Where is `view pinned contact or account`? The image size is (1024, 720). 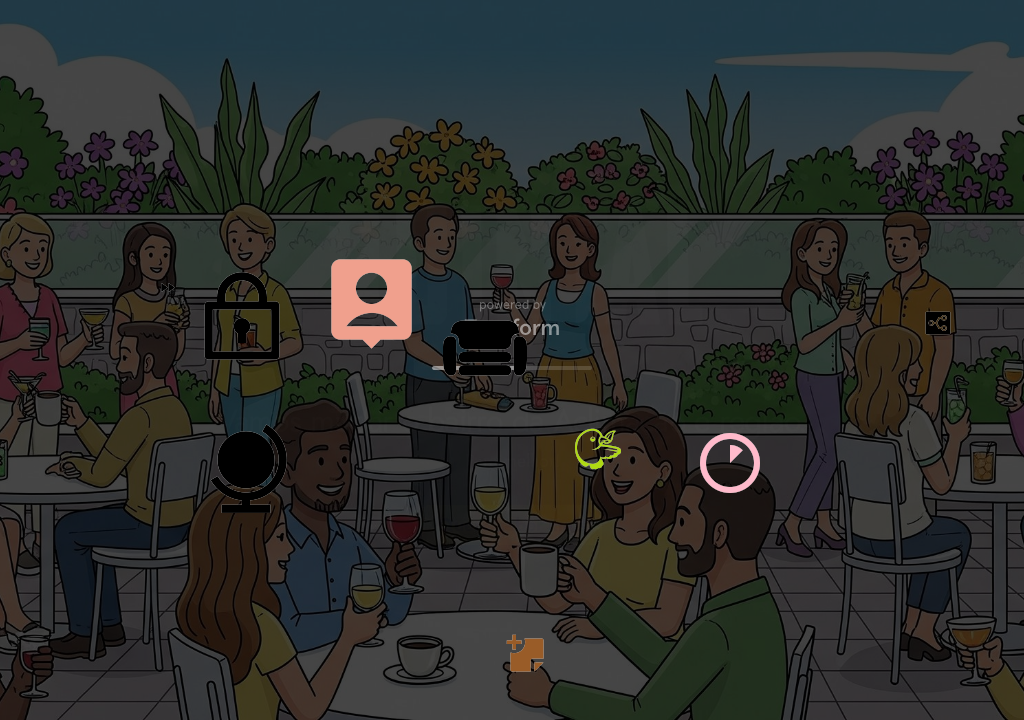 view pinned contact or account is located at coordinates (371, 299).